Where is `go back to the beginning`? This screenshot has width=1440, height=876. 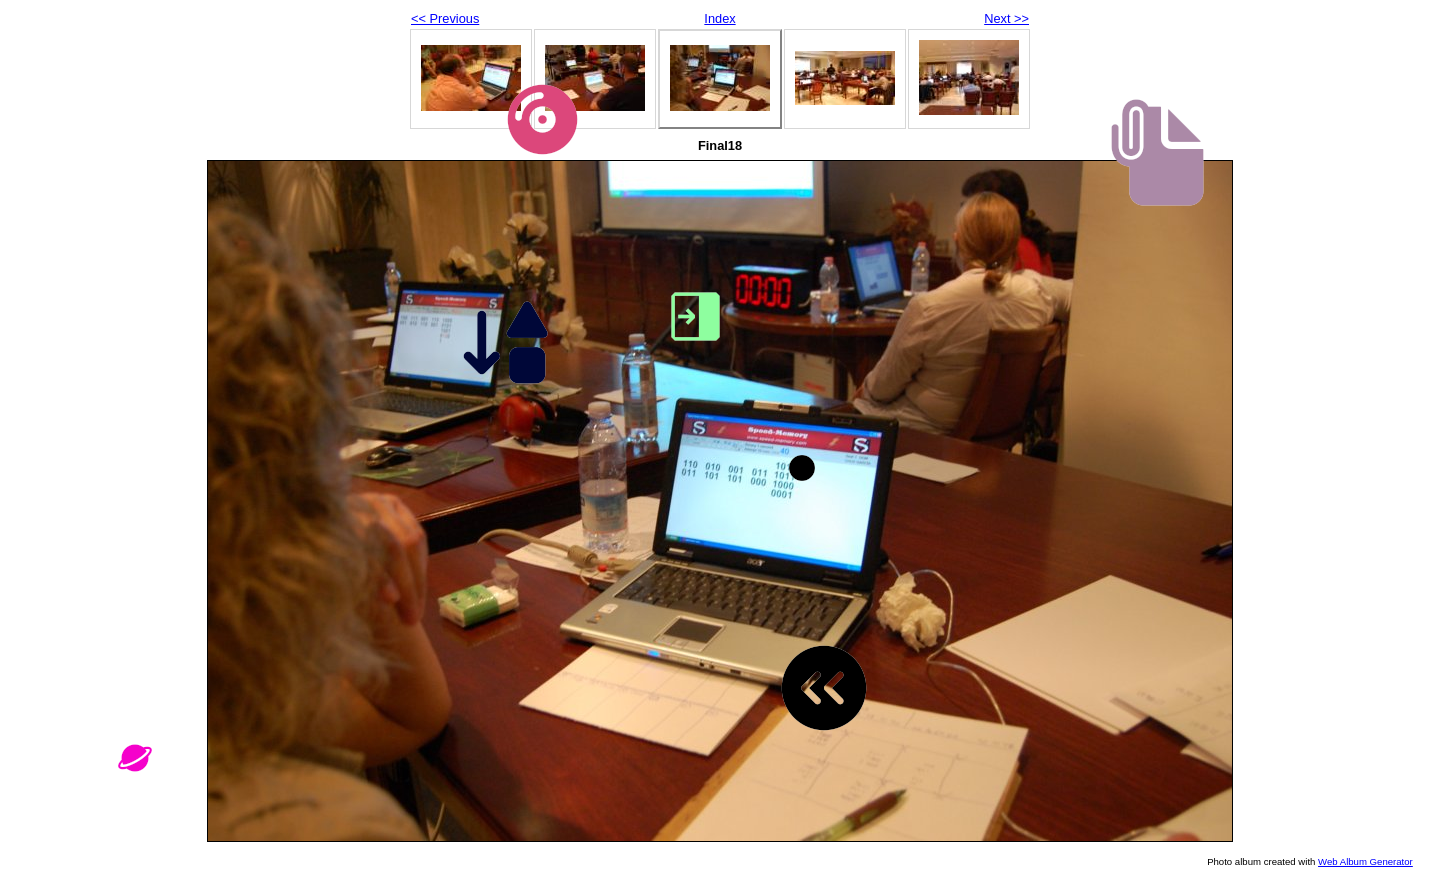 go back to the beginning is located at coordinates (824, 688).